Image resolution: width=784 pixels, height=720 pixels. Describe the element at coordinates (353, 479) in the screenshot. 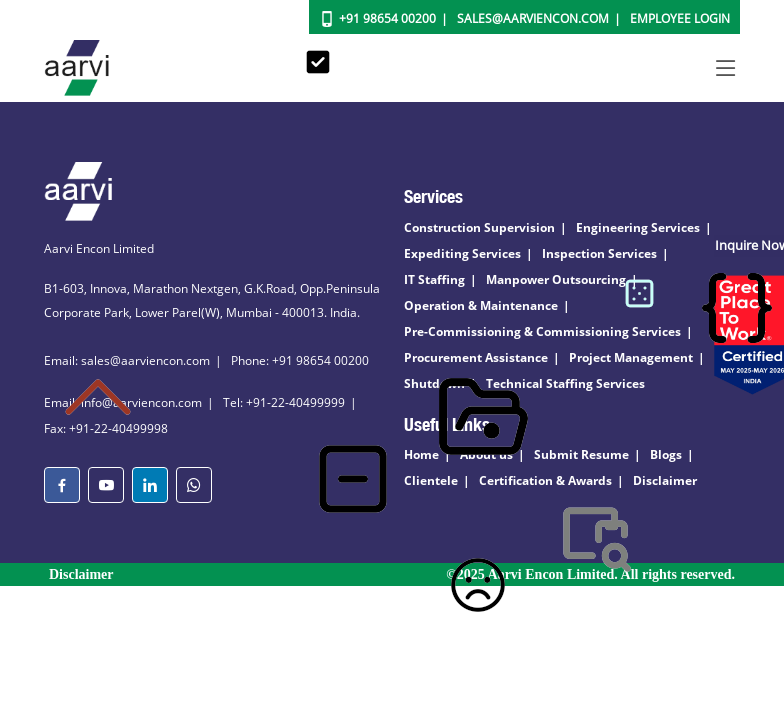

I see `remove an item from a list or selection` at that location.